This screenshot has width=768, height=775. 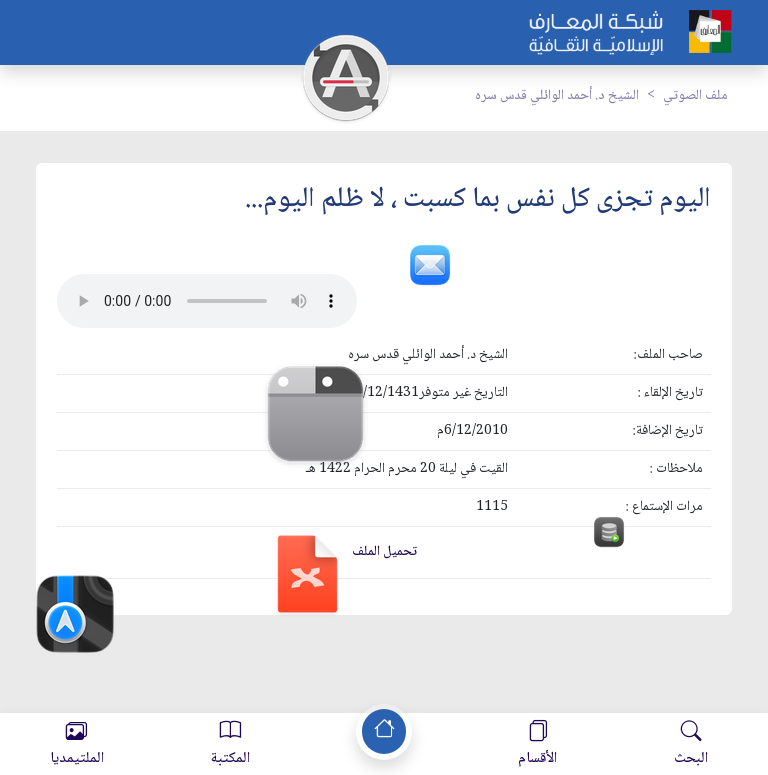 I want to click on open the software updater application, so click(x=346, y=78).